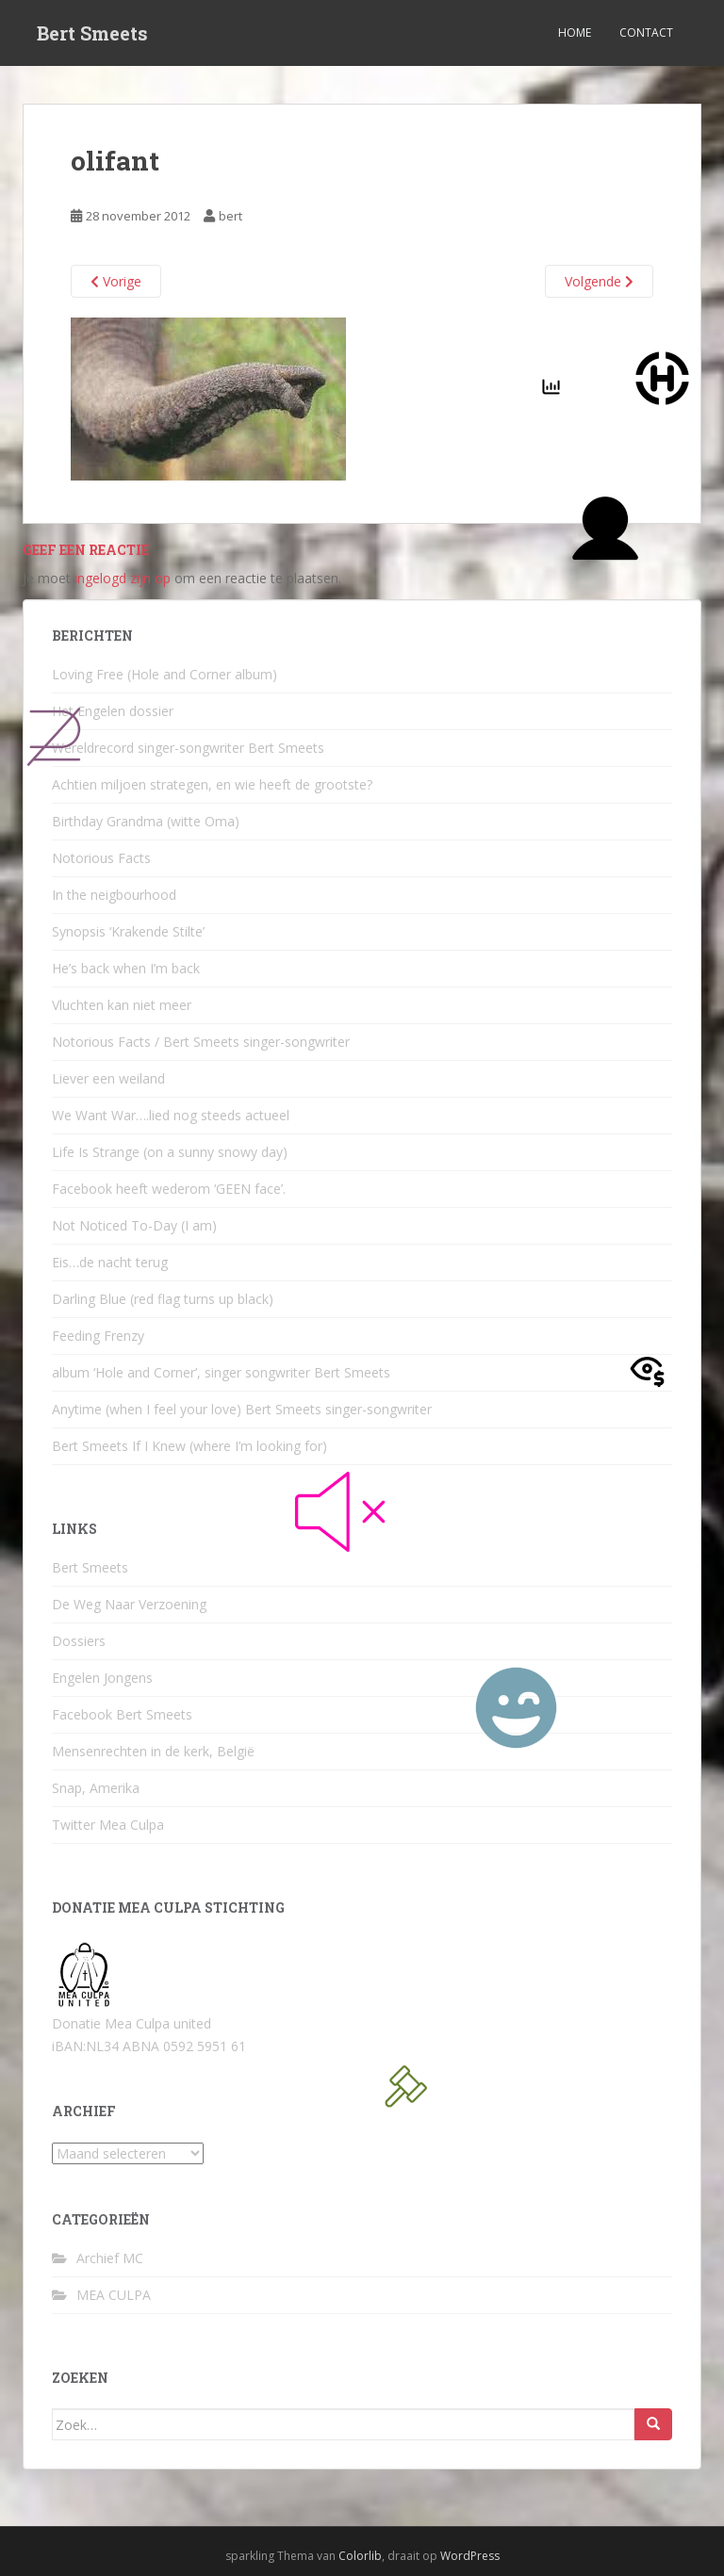 This screenshot has height=2576, width=724. Describe the element at coordinates (662, 378) in the screenshot. I see `indicates a helipad or helicopter landing zone` at that location.